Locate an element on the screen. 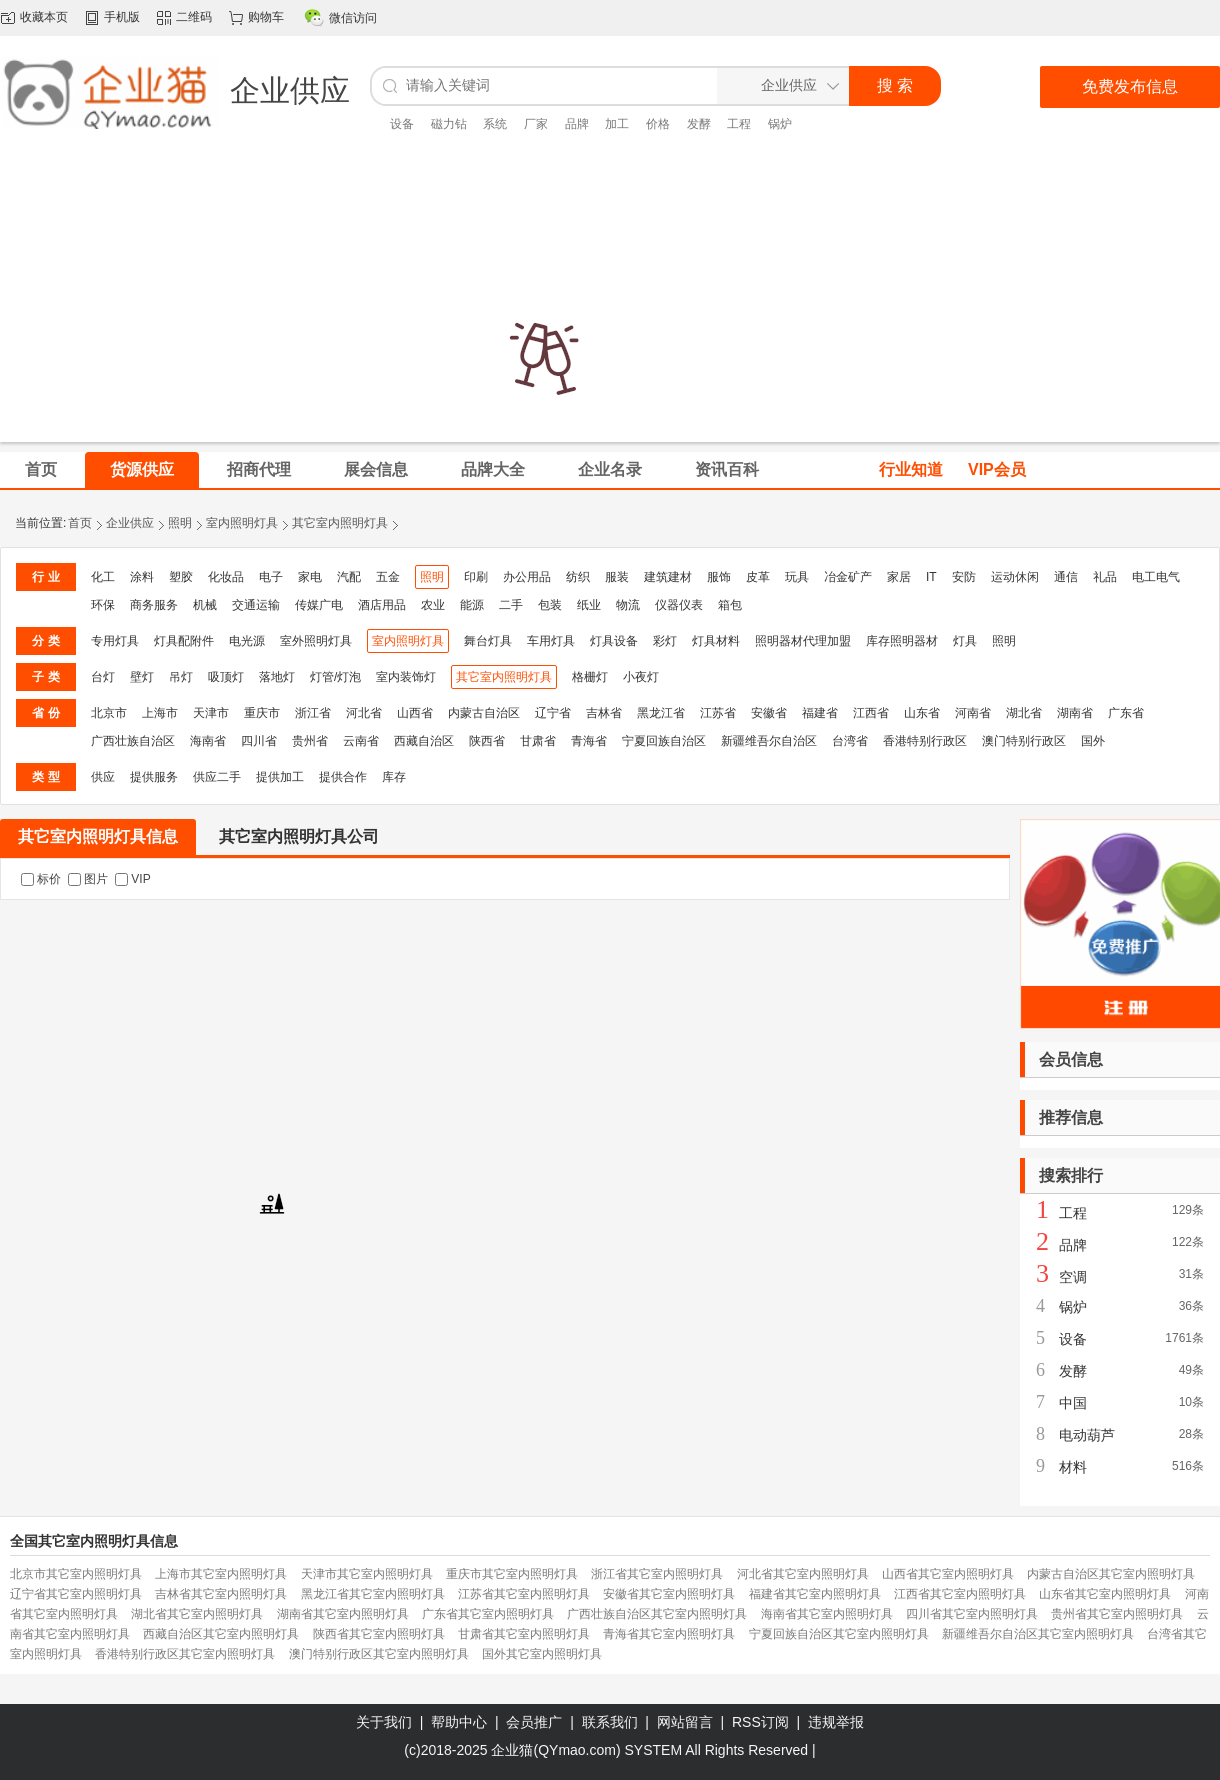 This screenshot has height=1780, width=1220. celebrate a milestone or achievement is located at coordinates (545, 358).